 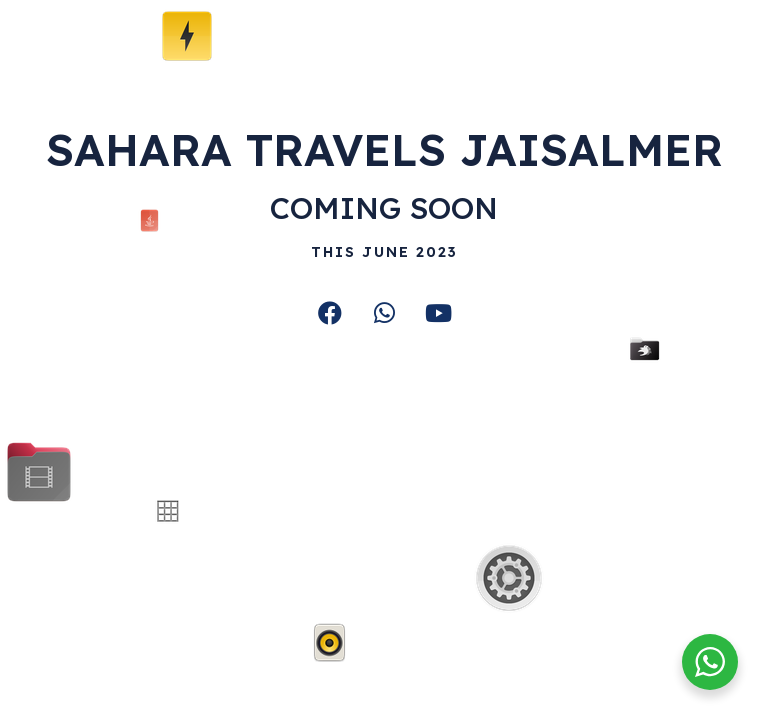 What do you see at coordinates (509, 578) in the screenshot?
I see `view or edit document properties` at bounding box center [509, 578].